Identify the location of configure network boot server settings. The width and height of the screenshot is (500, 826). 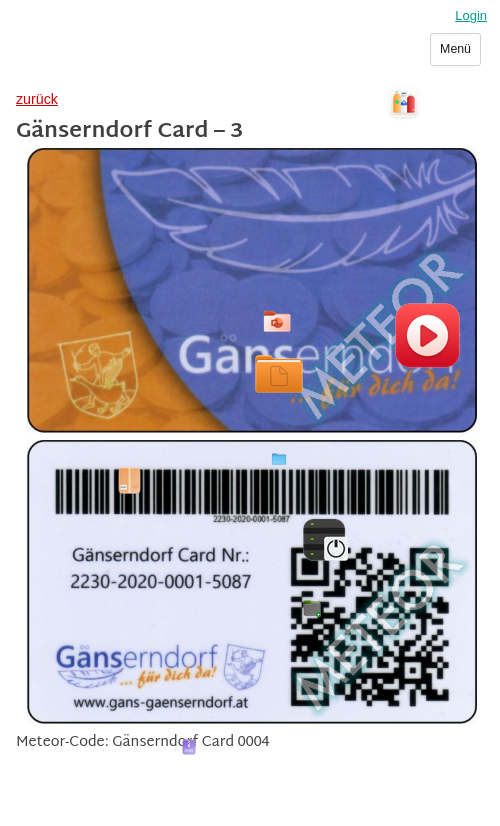
(324, 540).